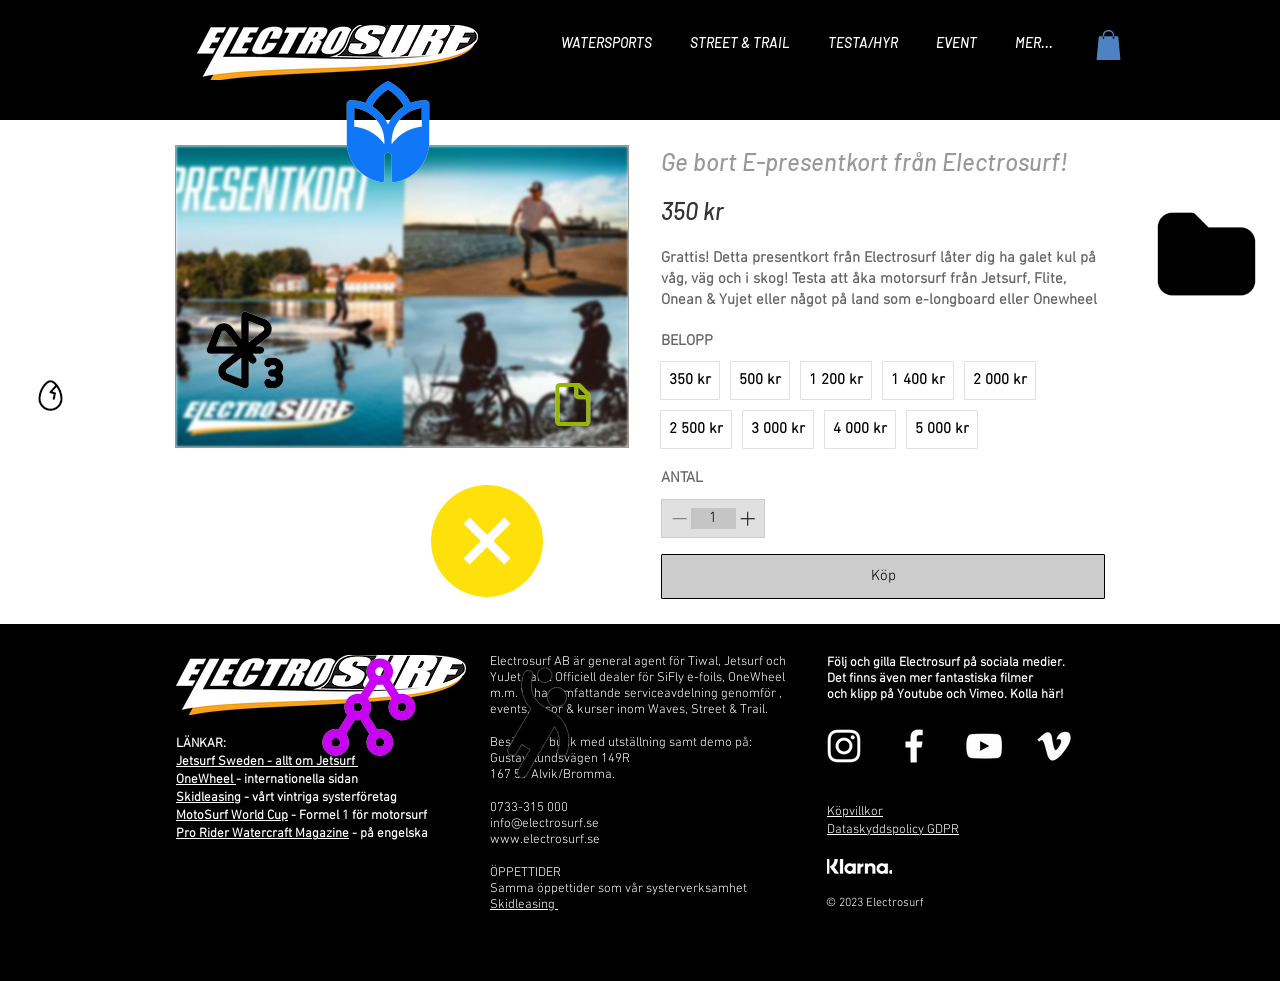 This screenshot has height=981, width=1280. I want to click on set car fan speed to level 3, so click(245, 350).